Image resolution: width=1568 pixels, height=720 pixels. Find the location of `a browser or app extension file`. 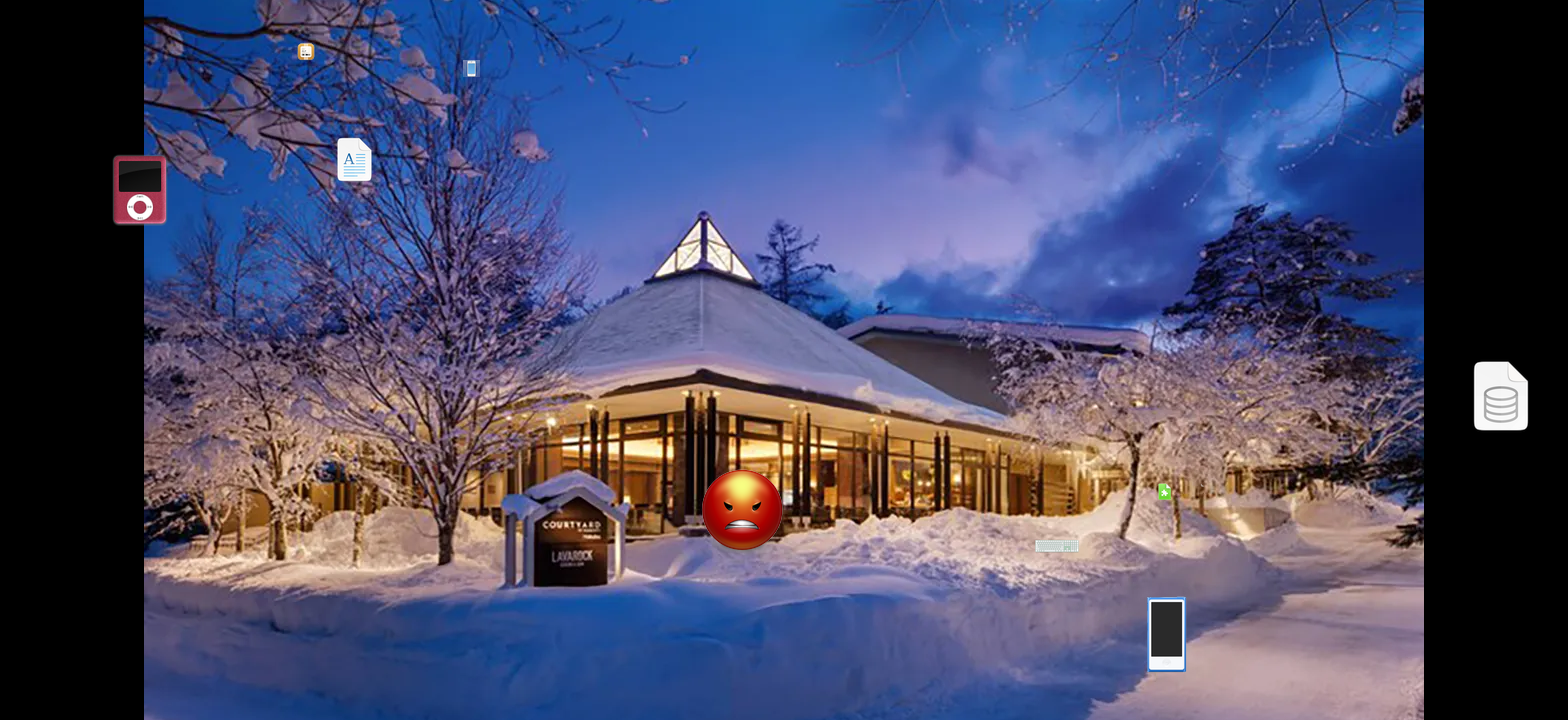

a browser or app extension file is located at coordinates (1181, 492).